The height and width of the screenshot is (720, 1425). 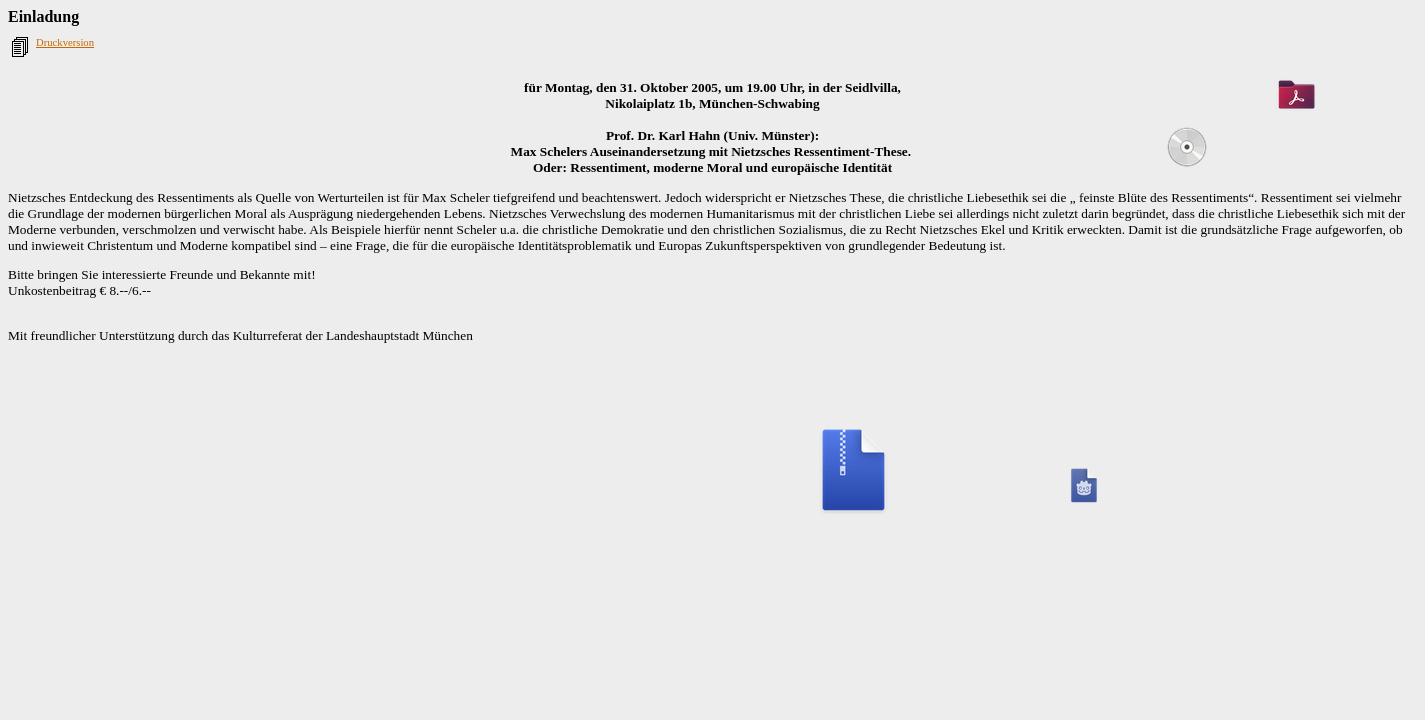 What do you see at coordinates (1084, 486) in the screenshot?
I see `a godot game engine project file` at bounding box center [1084, 486].